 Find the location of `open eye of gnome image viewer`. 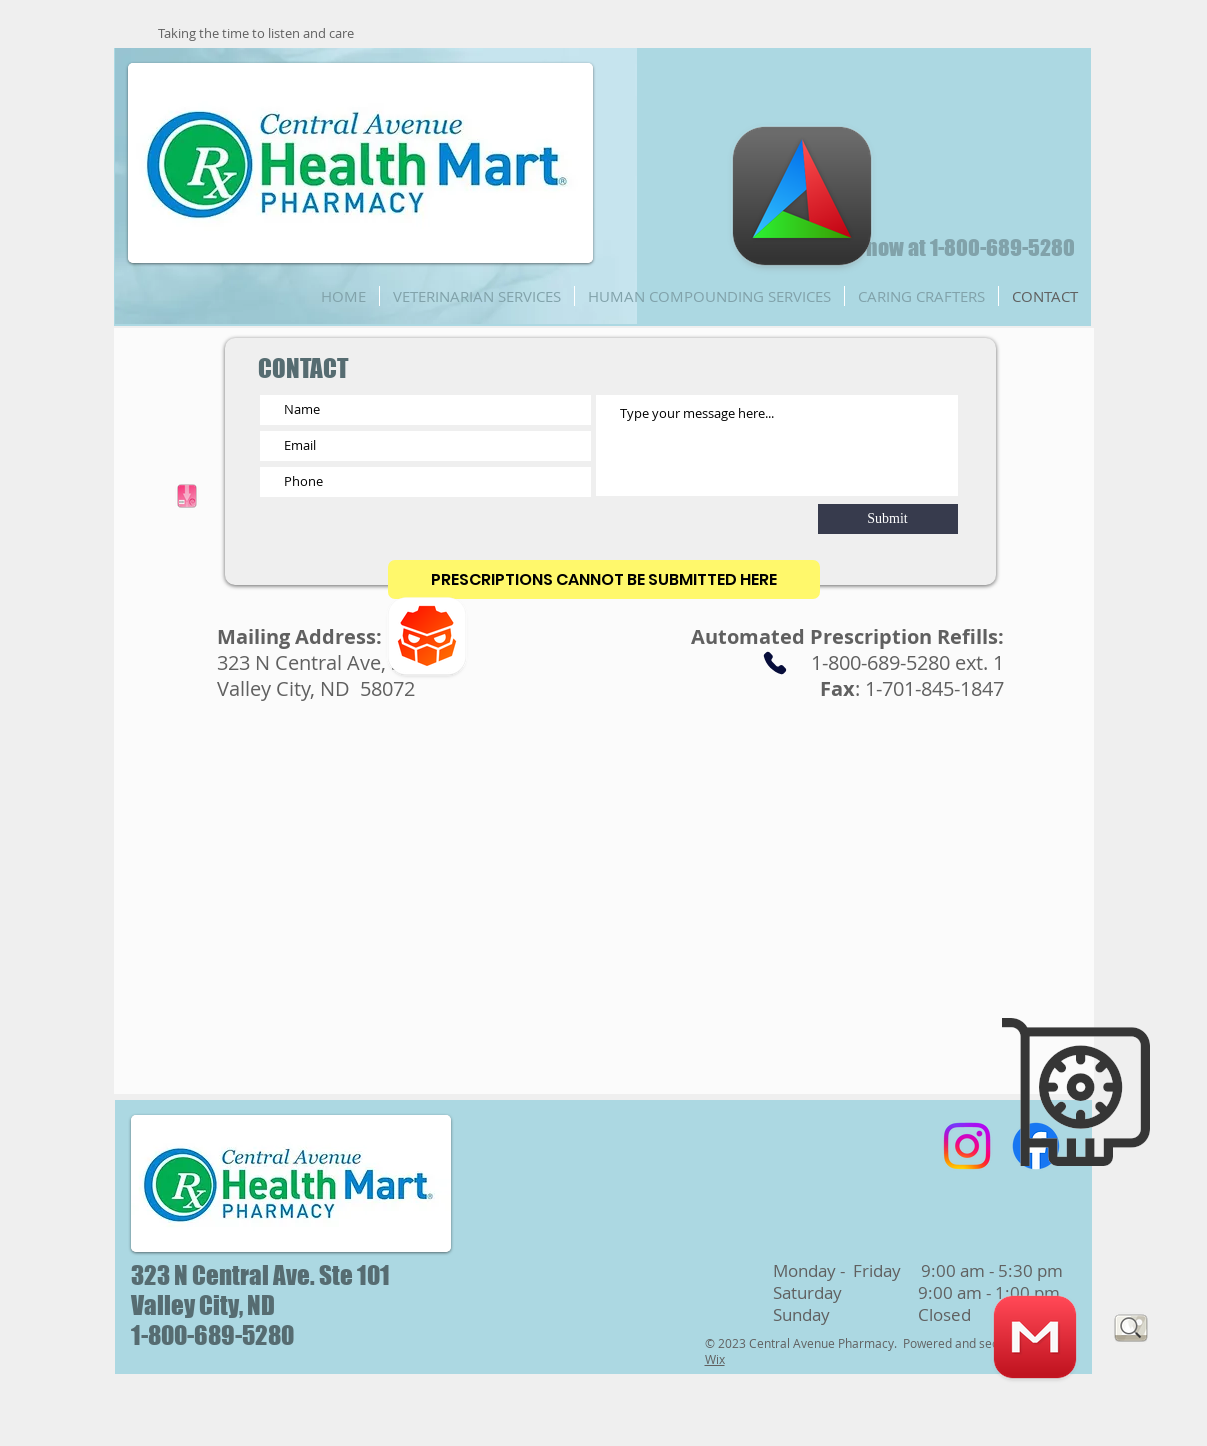

open eye of gnome image viewer is located at coordinates (1131, 1328).